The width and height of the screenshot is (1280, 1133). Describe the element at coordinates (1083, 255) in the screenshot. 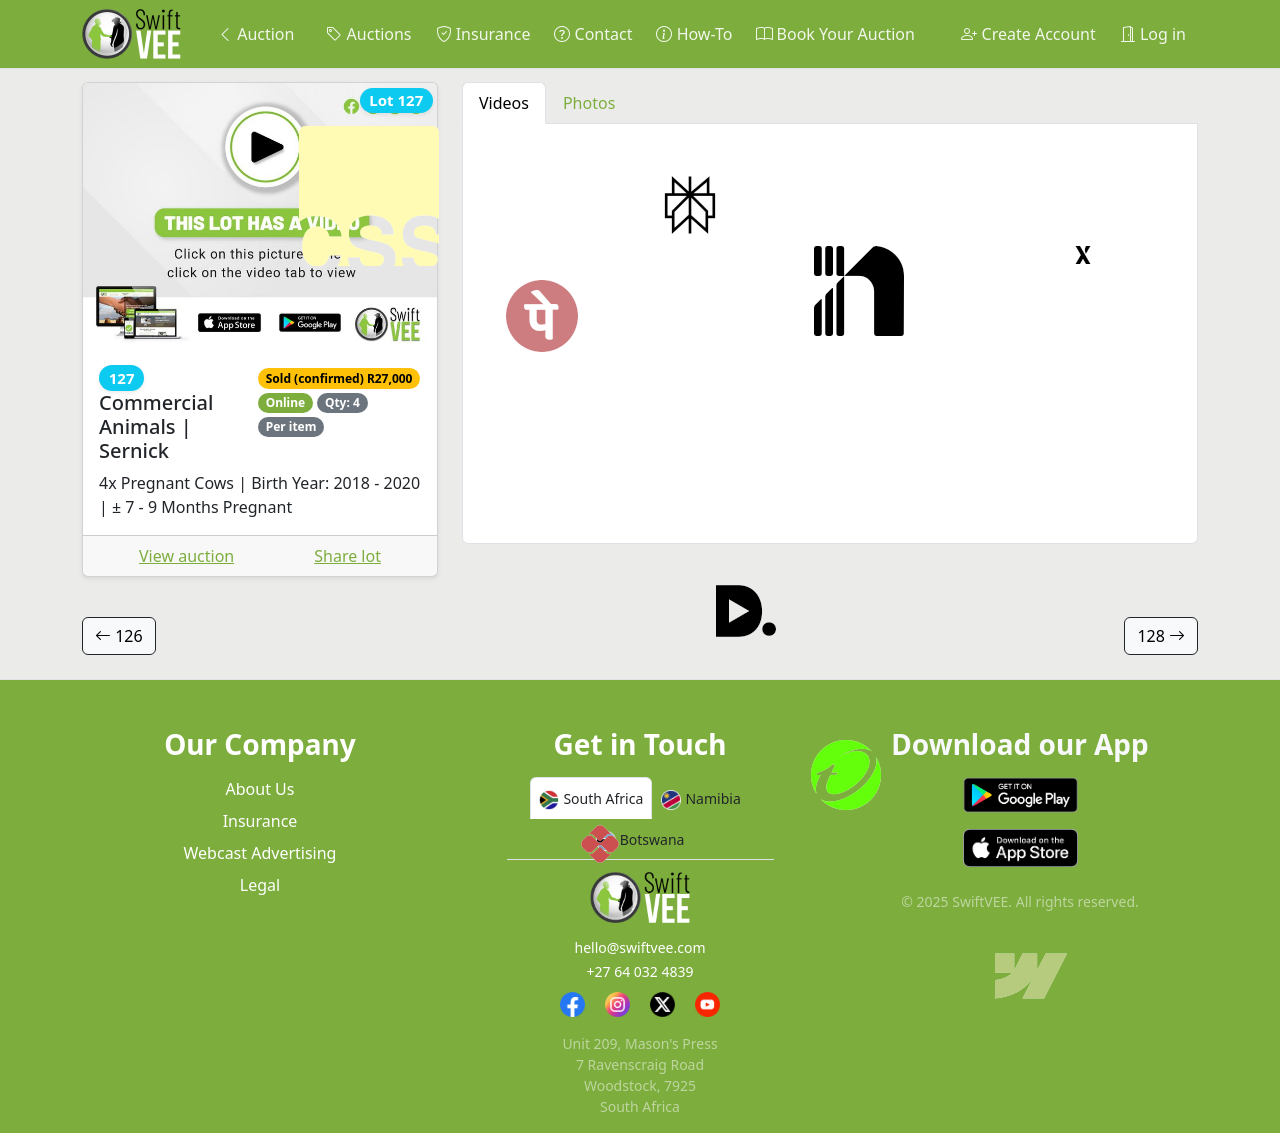

I see `xstate library logo` at that location.